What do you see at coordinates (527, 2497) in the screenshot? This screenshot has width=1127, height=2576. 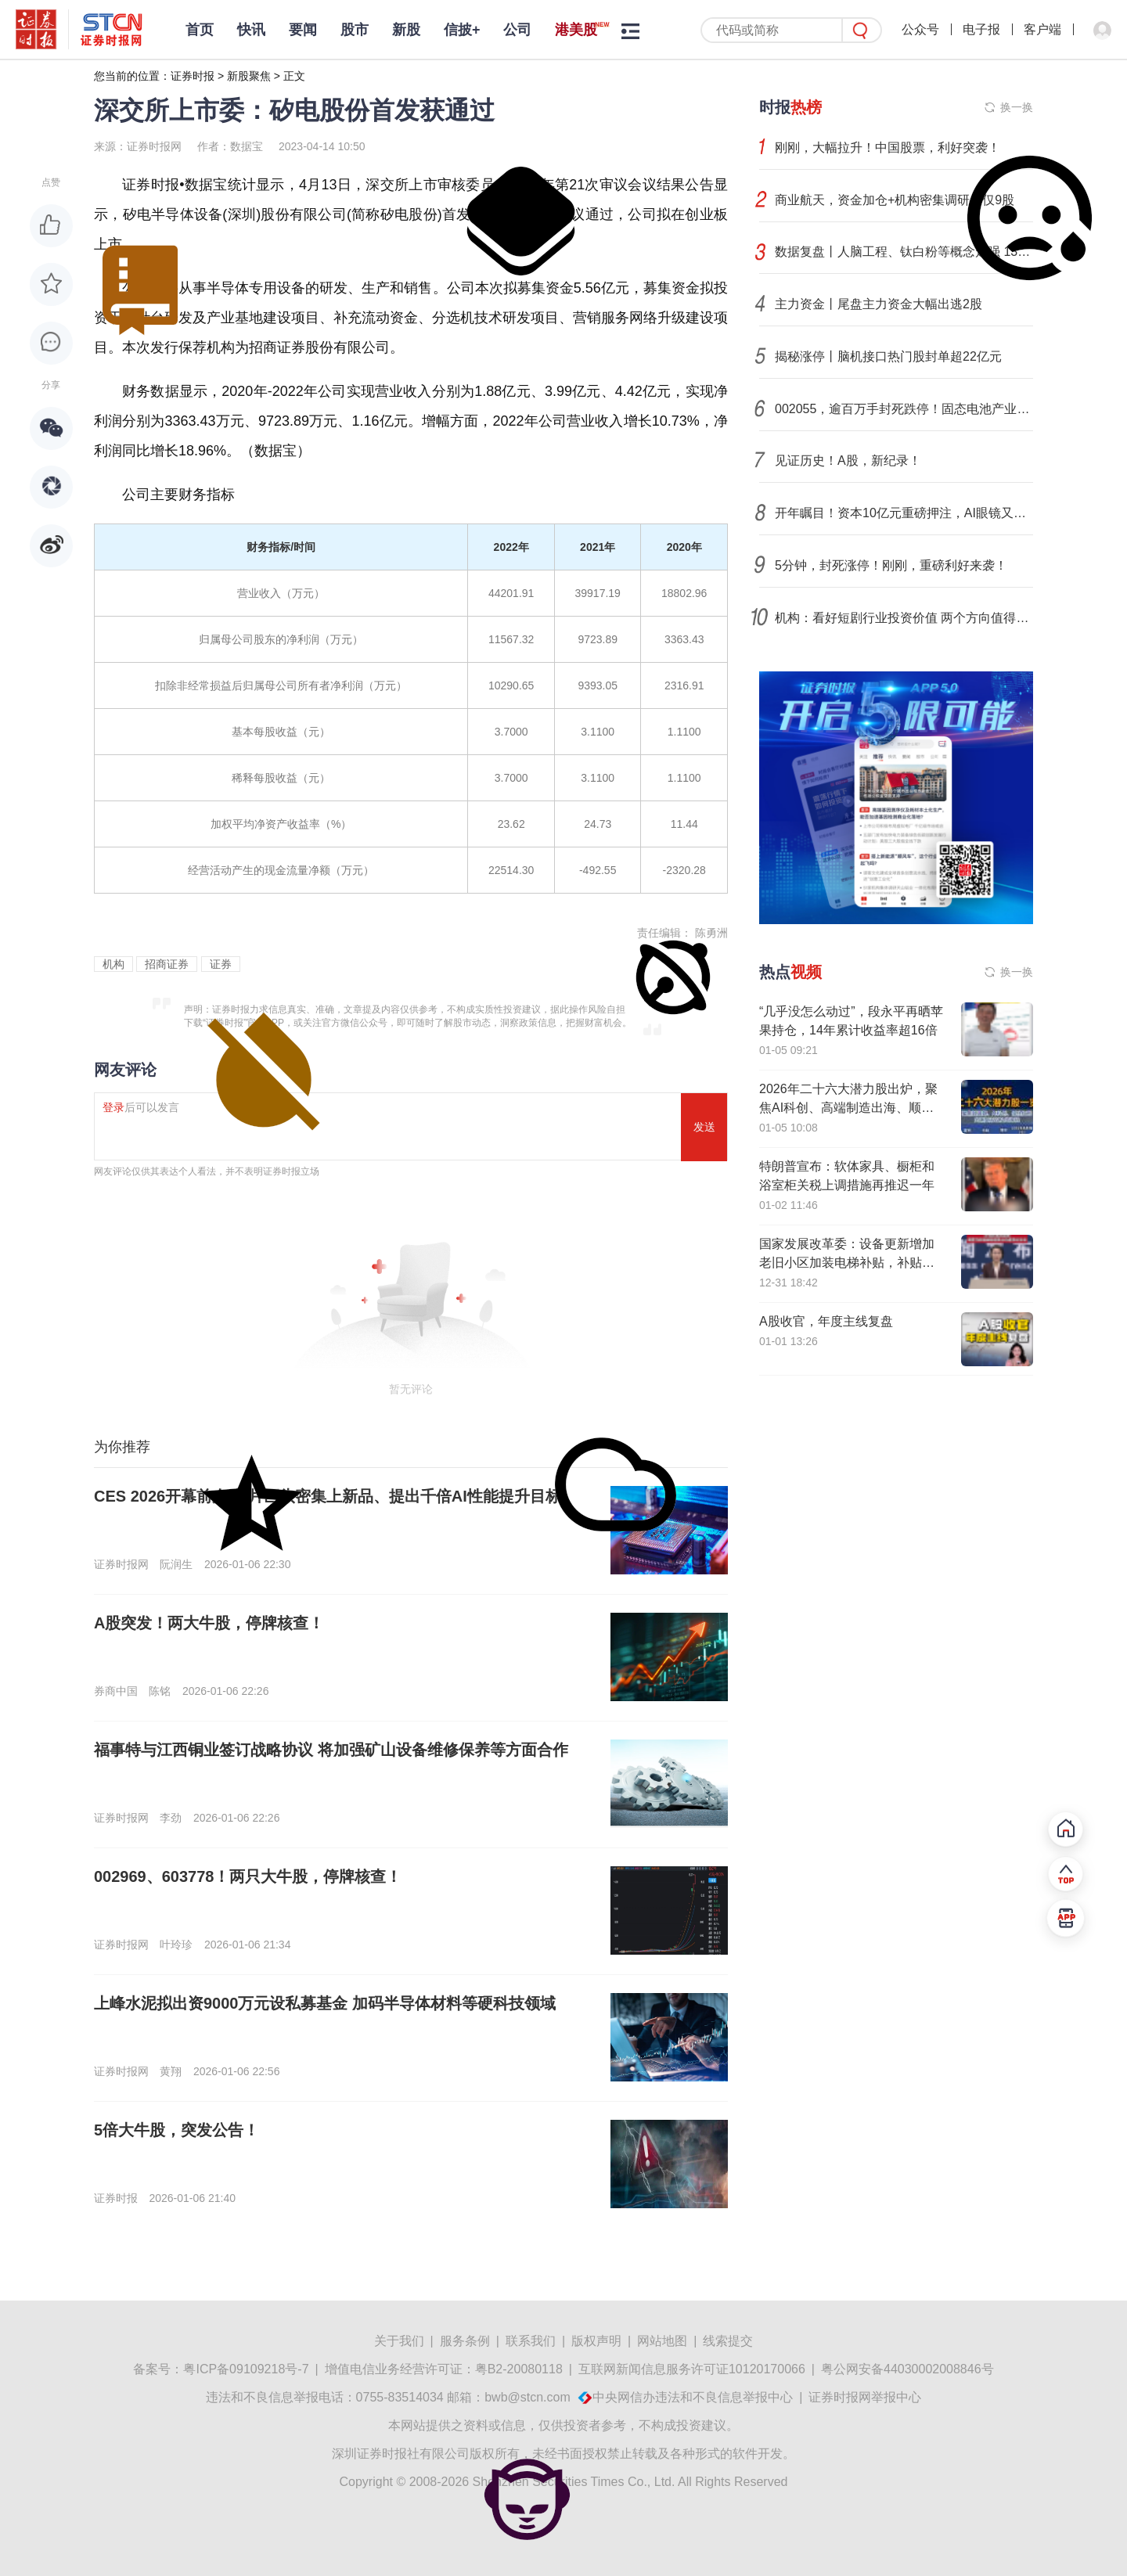 I see `open napster music streaming app` at bounding box center [527, 2497].